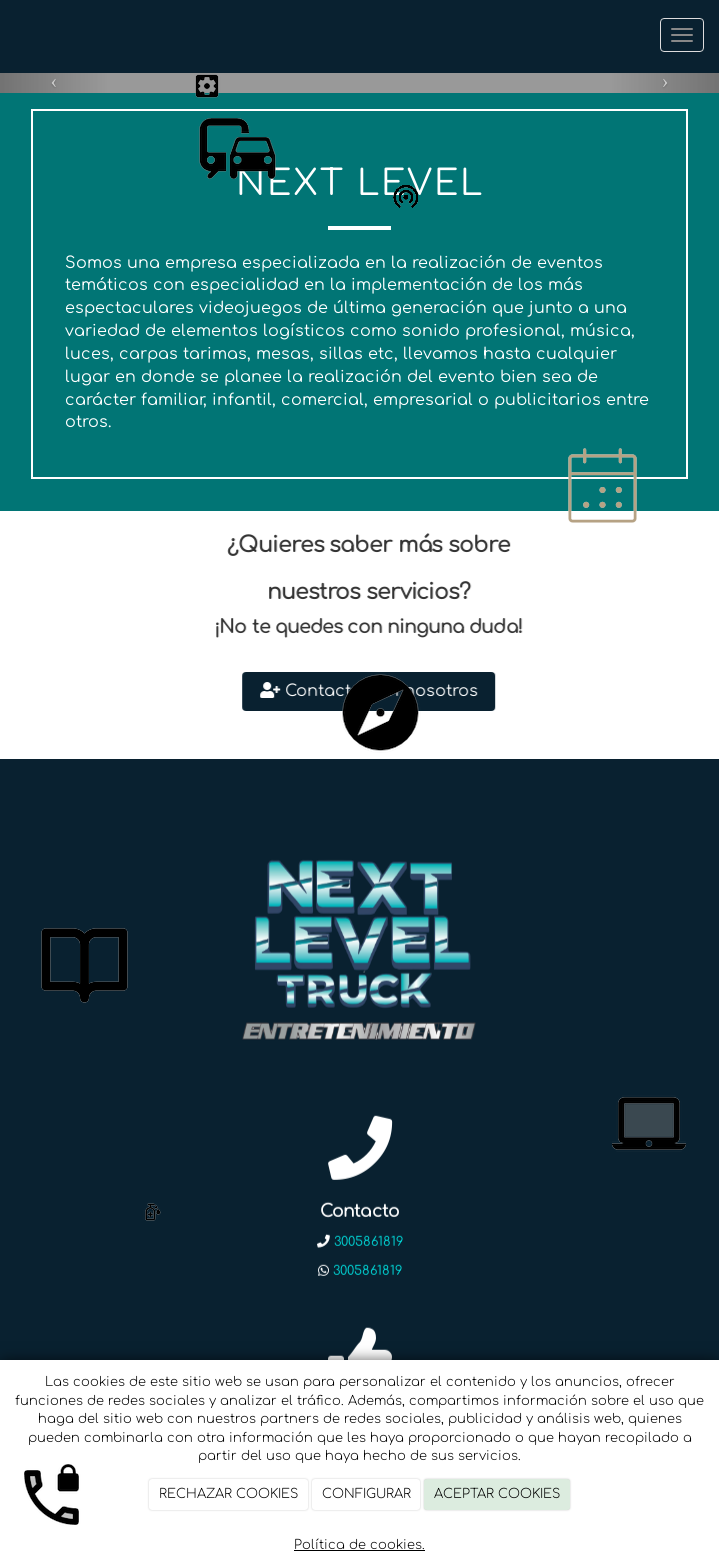  I want to click on access application settings, so click(207, 86).